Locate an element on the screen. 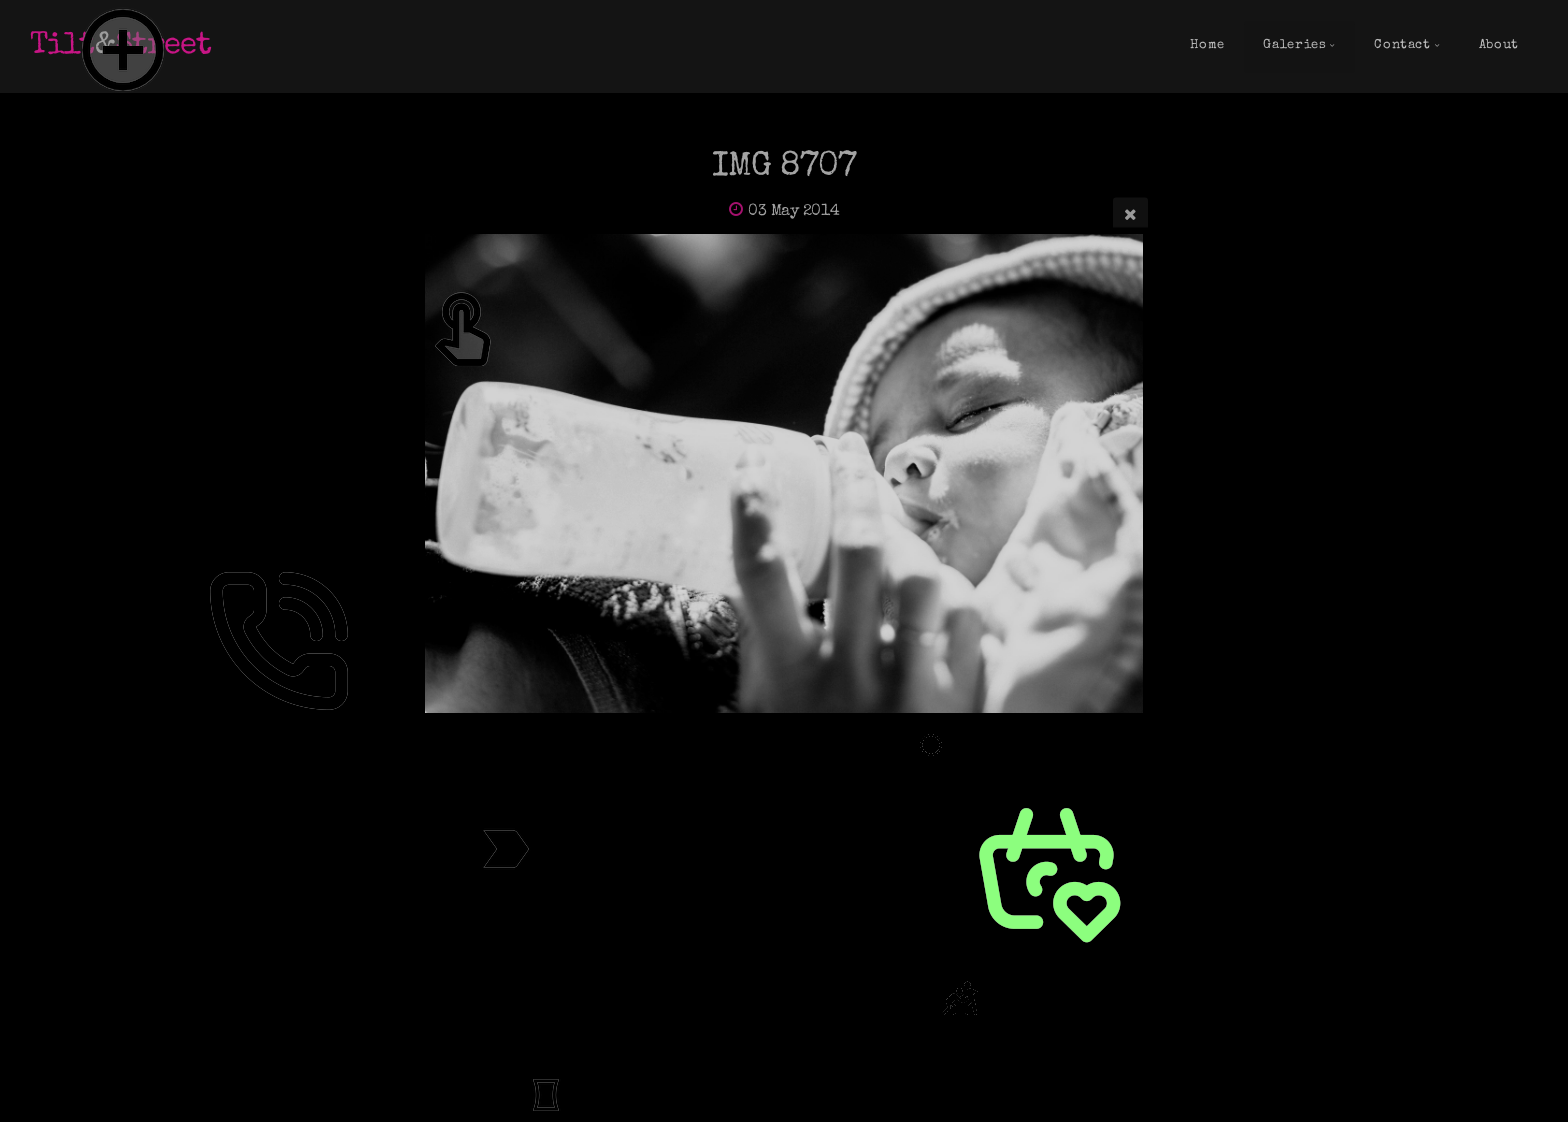 This screenshot has height=1122, width=1568. switch to vertical panorama mode is located at coordinates (546, 1095).